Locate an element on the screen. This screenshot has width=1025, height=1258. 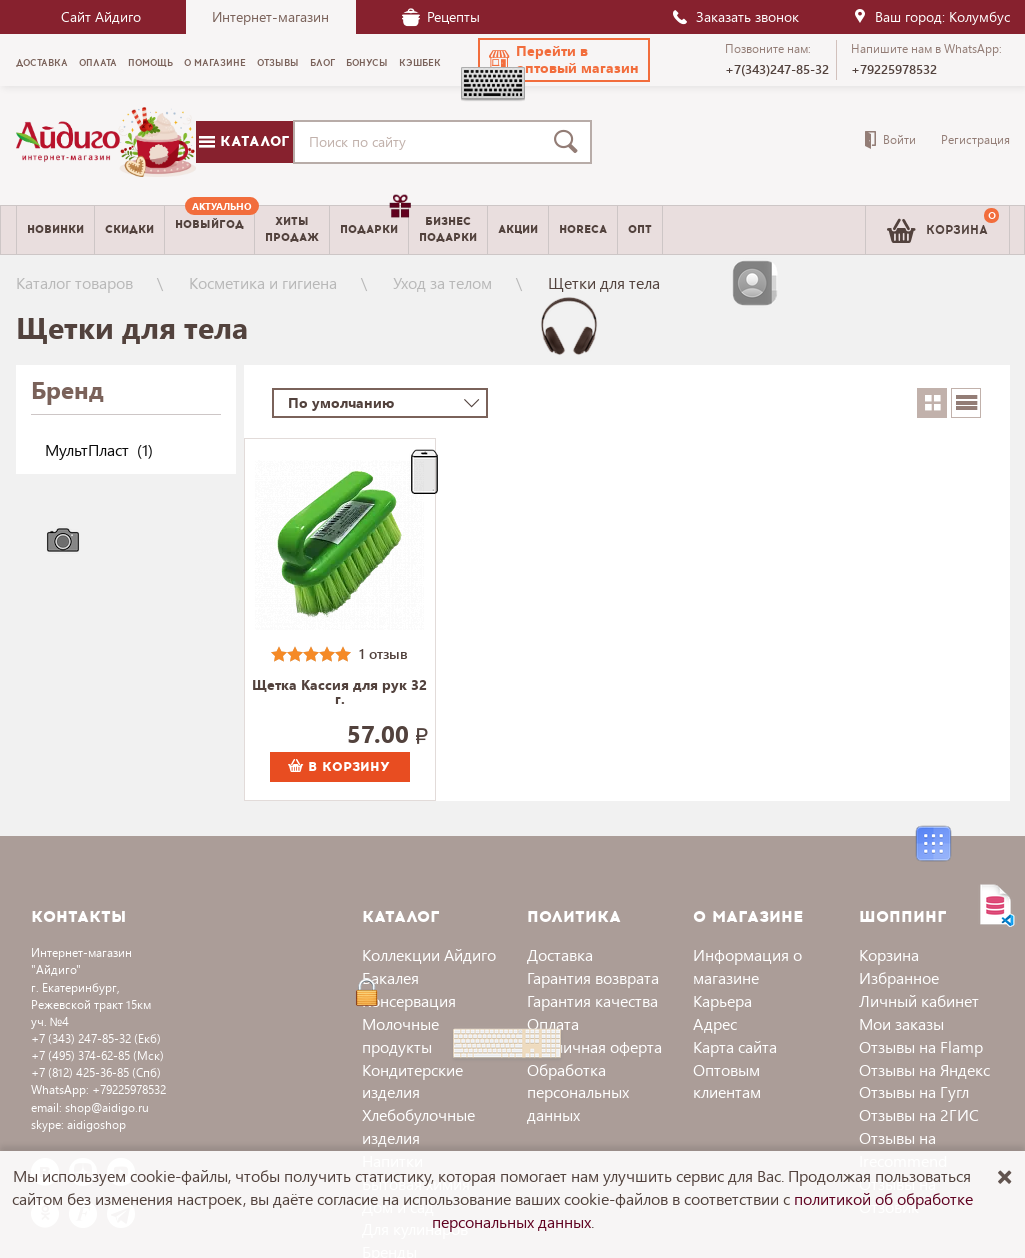
connect bluetooth headphones is located at coordinates (569, 327).